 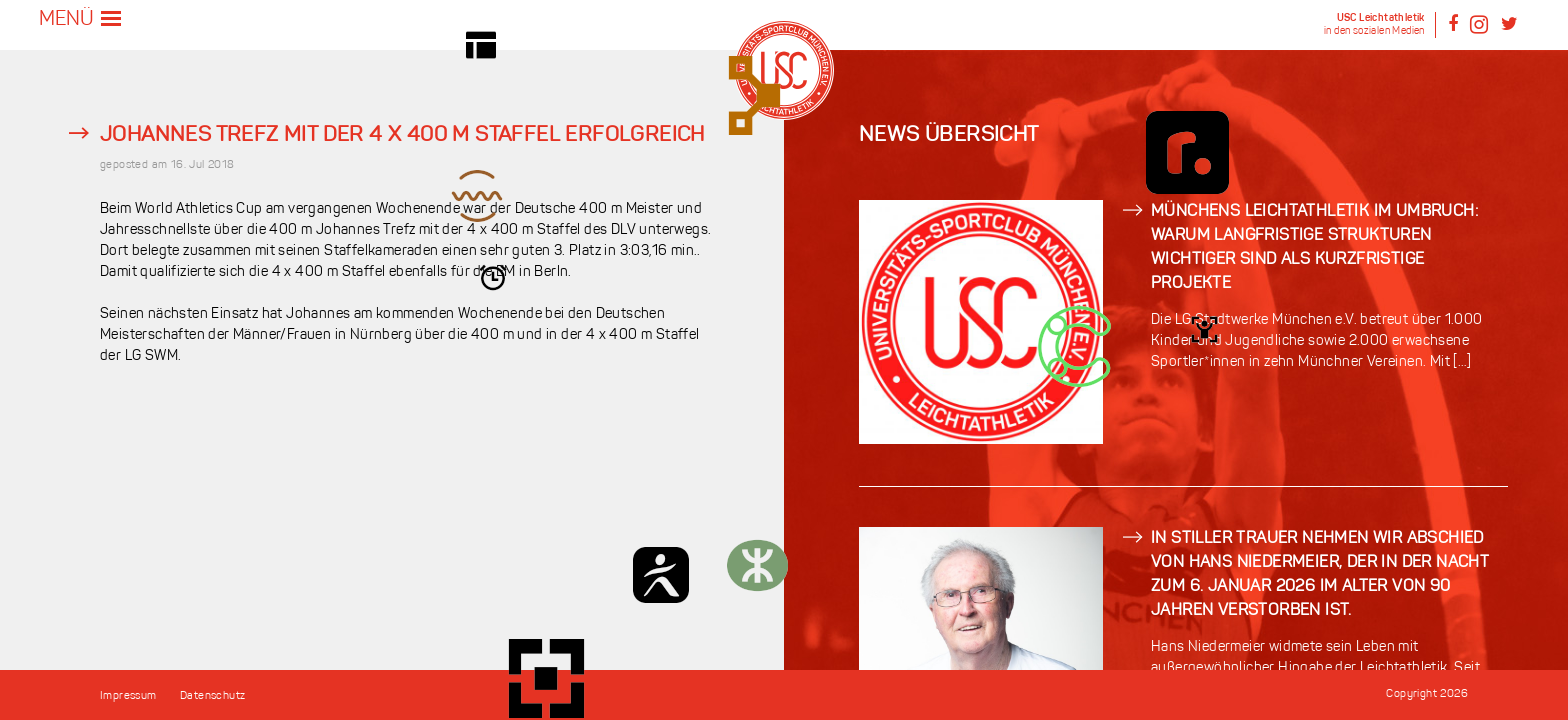 What do you see at coordinates (481, 45) in the screenshot?
I see `switch to header with two-column layout` at bounding box center [481, 45].